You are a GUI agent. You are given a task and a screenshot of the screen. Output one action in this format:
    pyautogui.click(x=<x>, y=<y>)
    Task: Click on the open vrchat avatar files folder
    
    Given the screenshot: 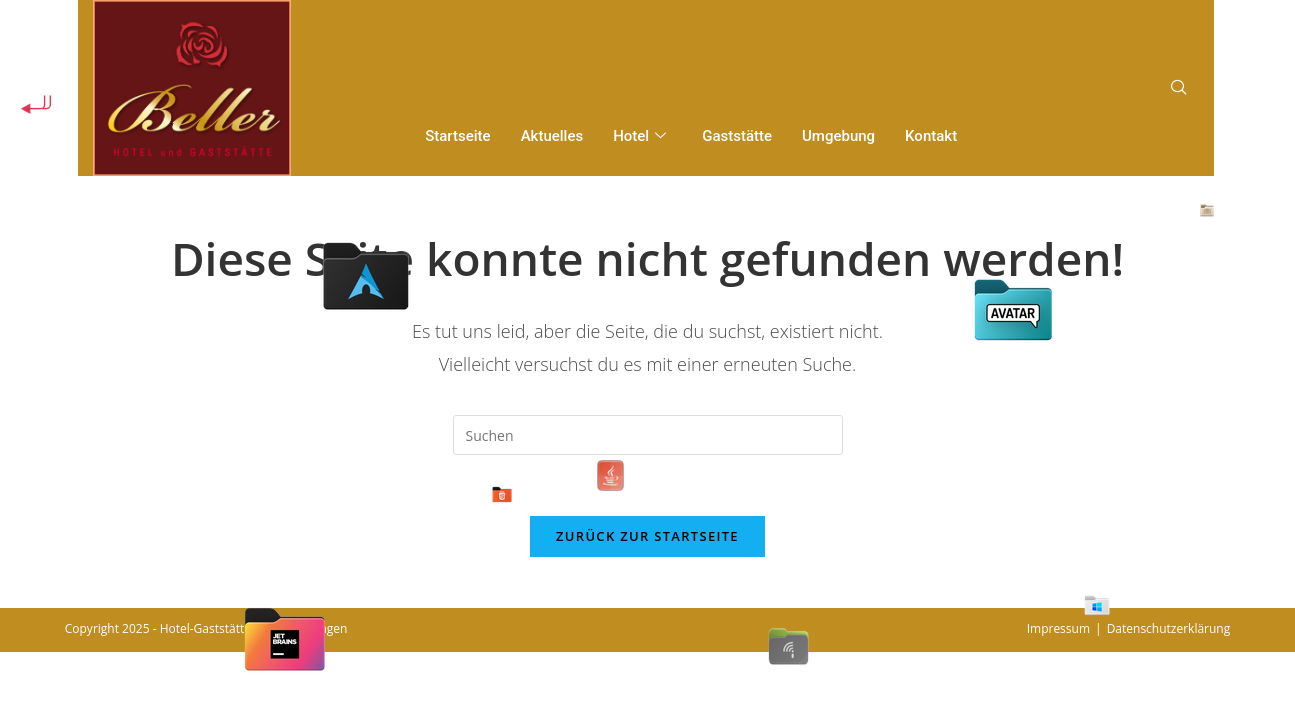 What is the action you would take?
    pyautogui.click(x=1013, y=312)
    